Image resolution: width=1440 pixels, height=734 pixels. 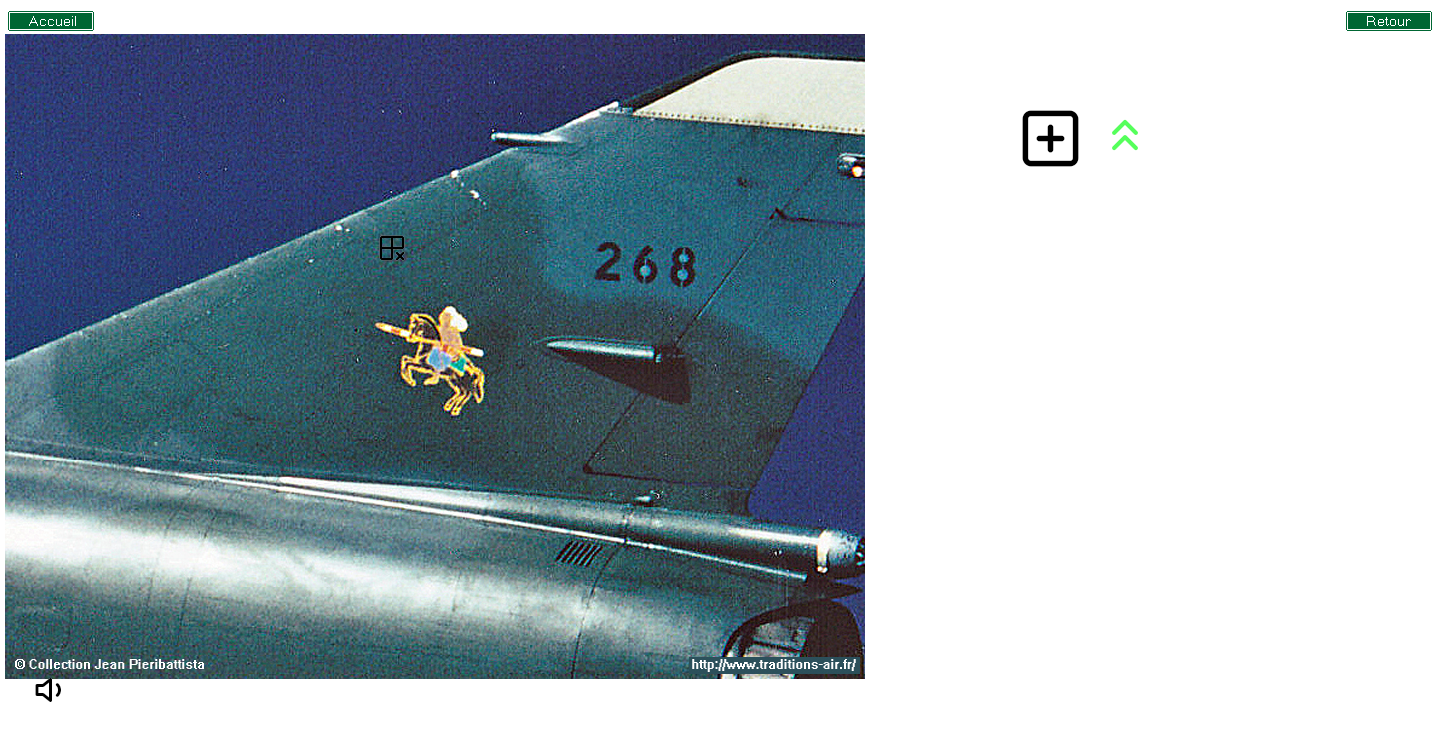 I want to click on add a new item or entry, so click(x=1050, y=138).